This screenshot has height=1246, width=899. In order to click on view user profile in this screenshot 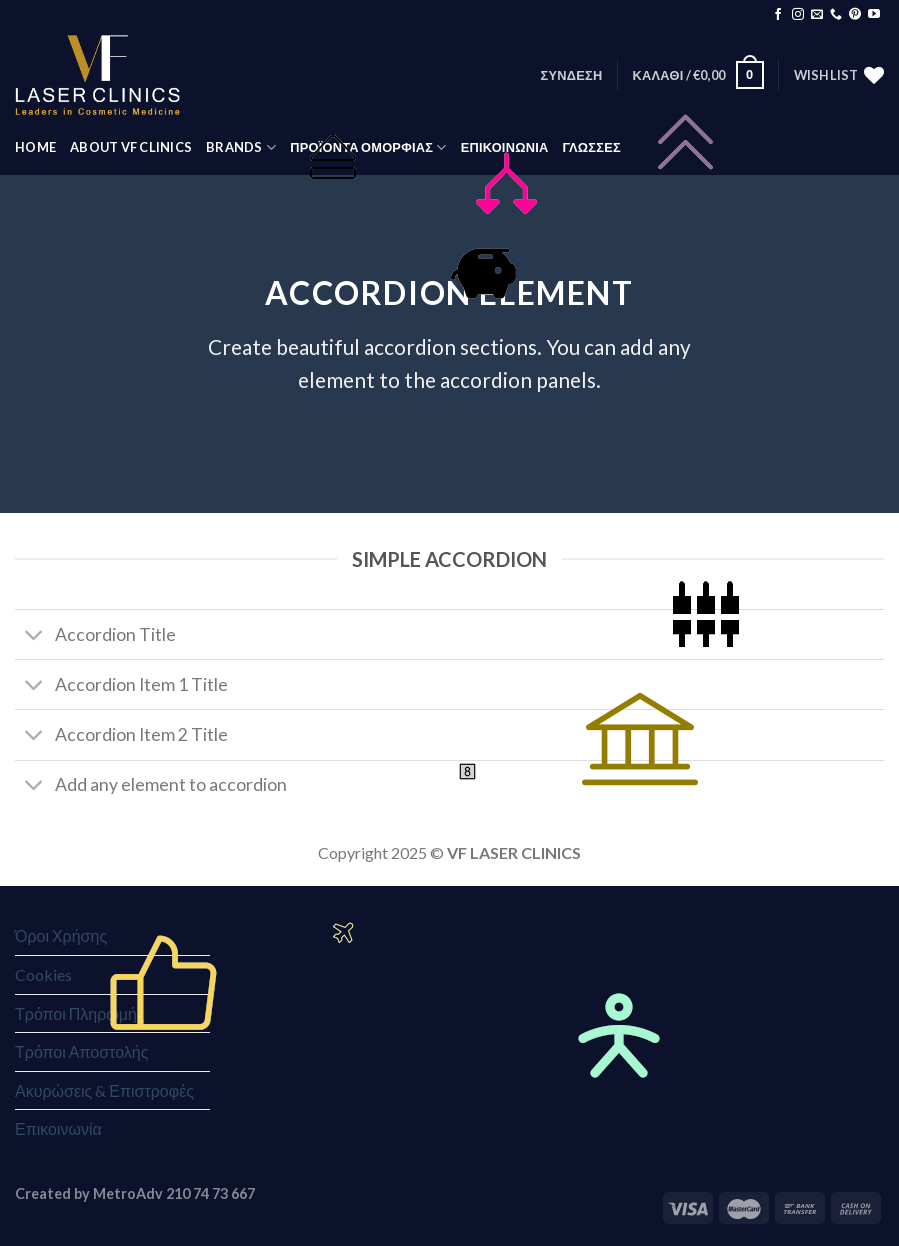, I will do `click(619, 1037)`.